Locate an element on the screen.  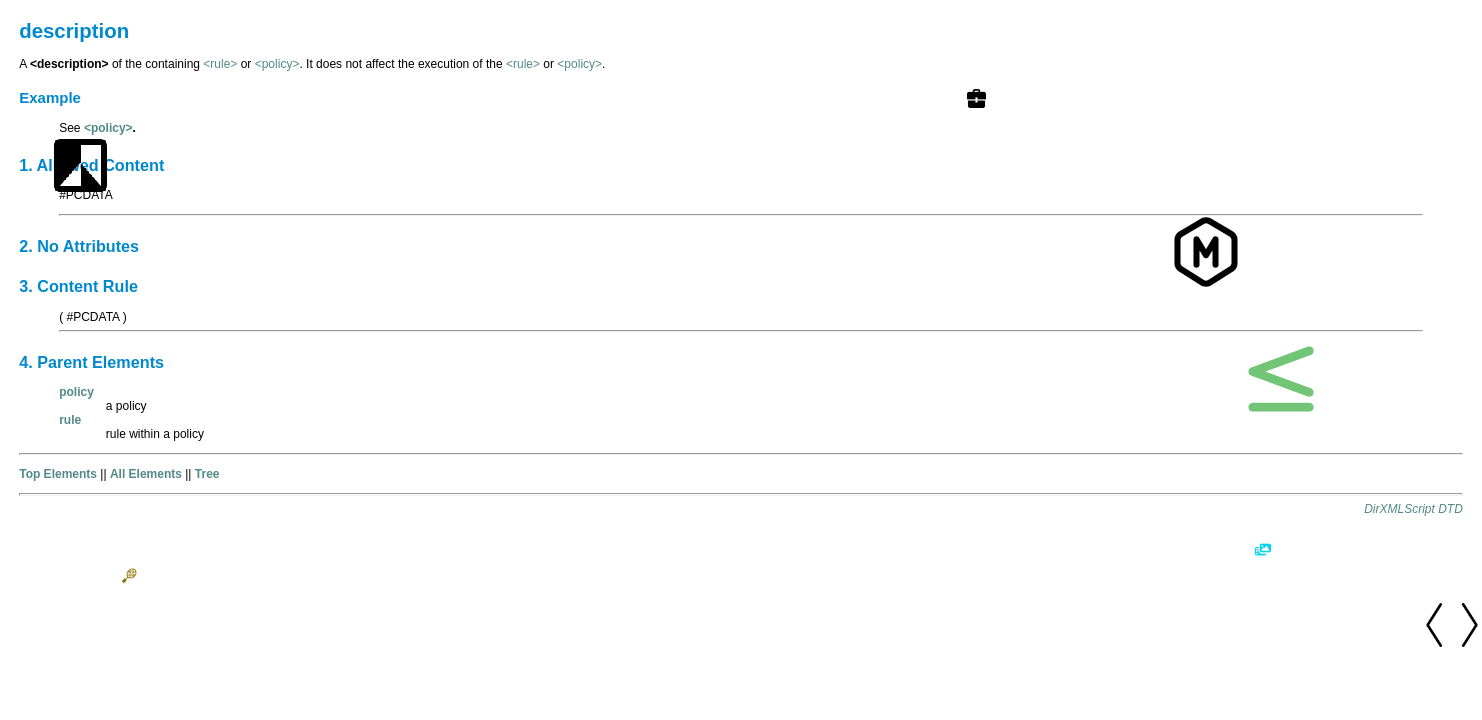
access tennis or racquet sports features is located at coordinates (129, 576).